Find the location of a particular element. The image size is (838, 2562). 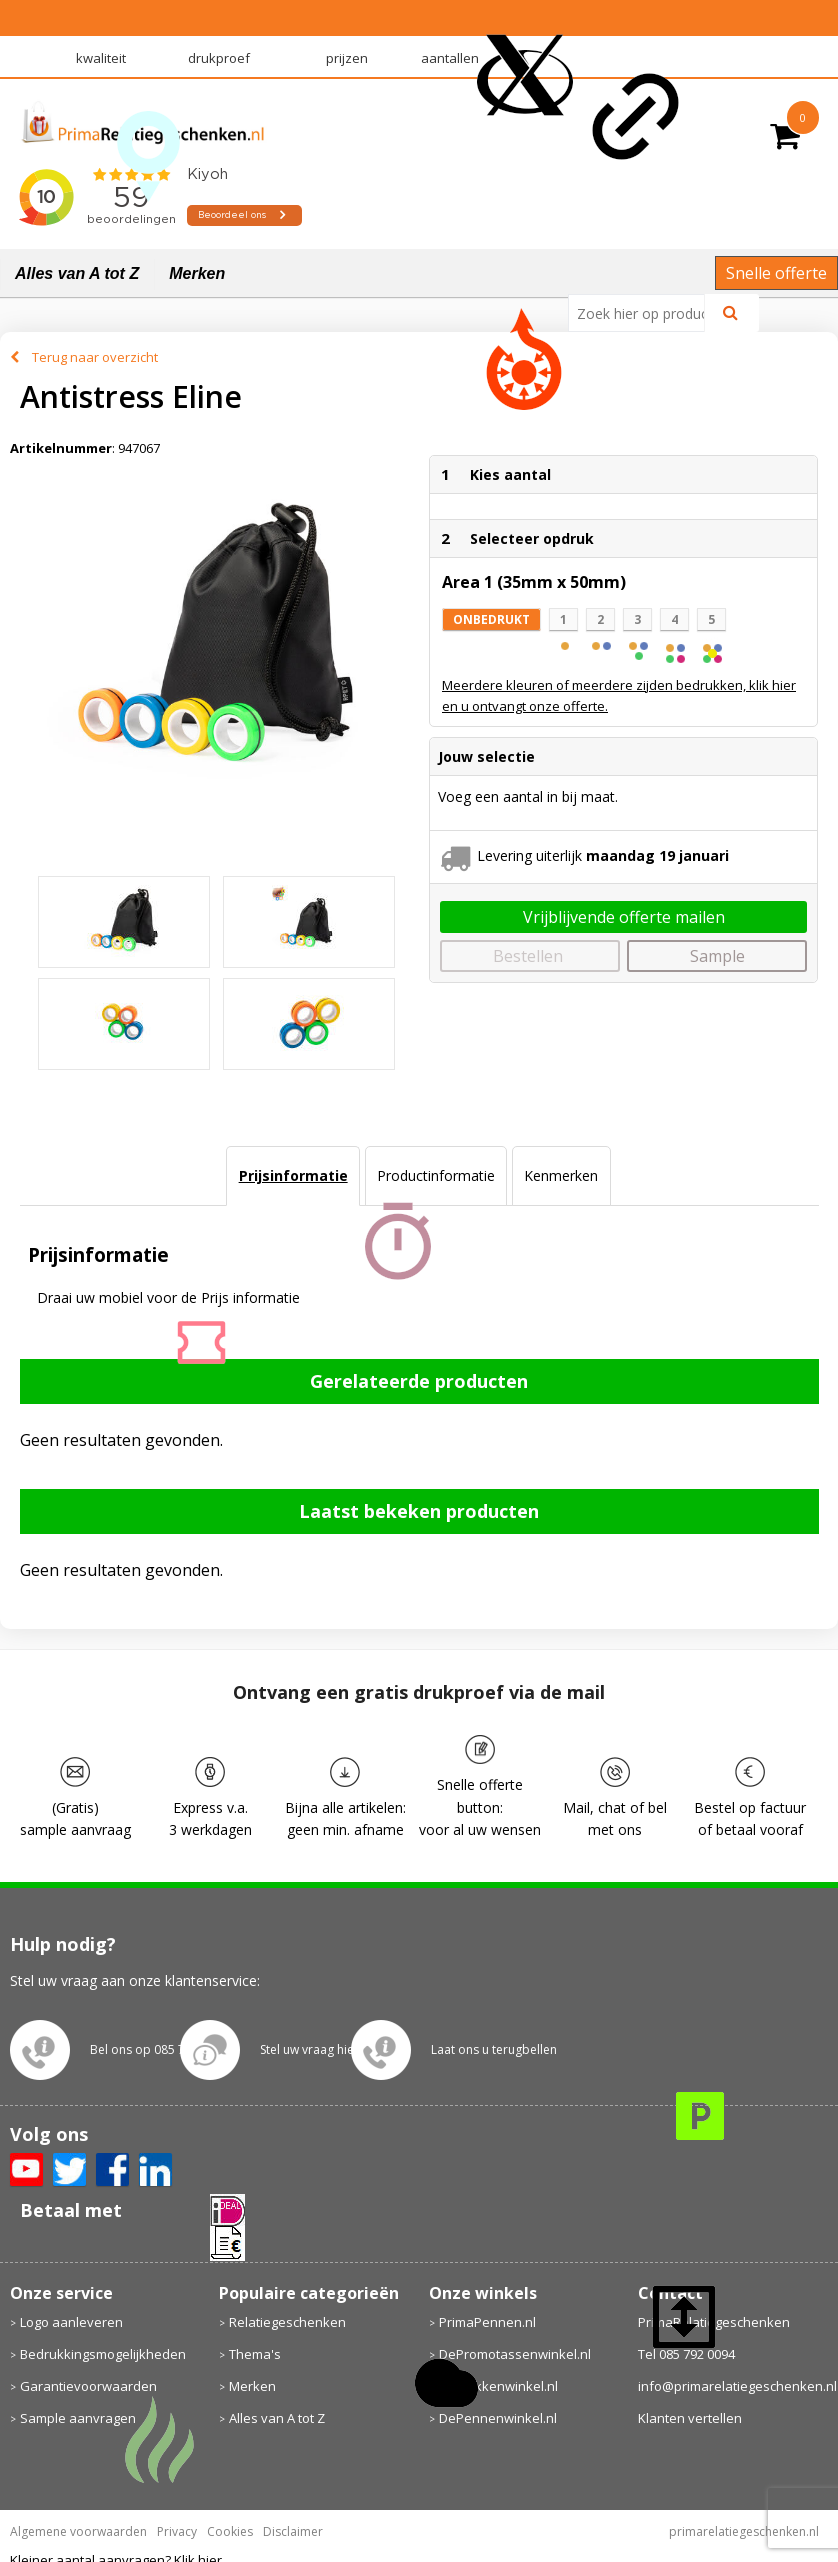

flip content vertically is located at coordinates (684, 2317).